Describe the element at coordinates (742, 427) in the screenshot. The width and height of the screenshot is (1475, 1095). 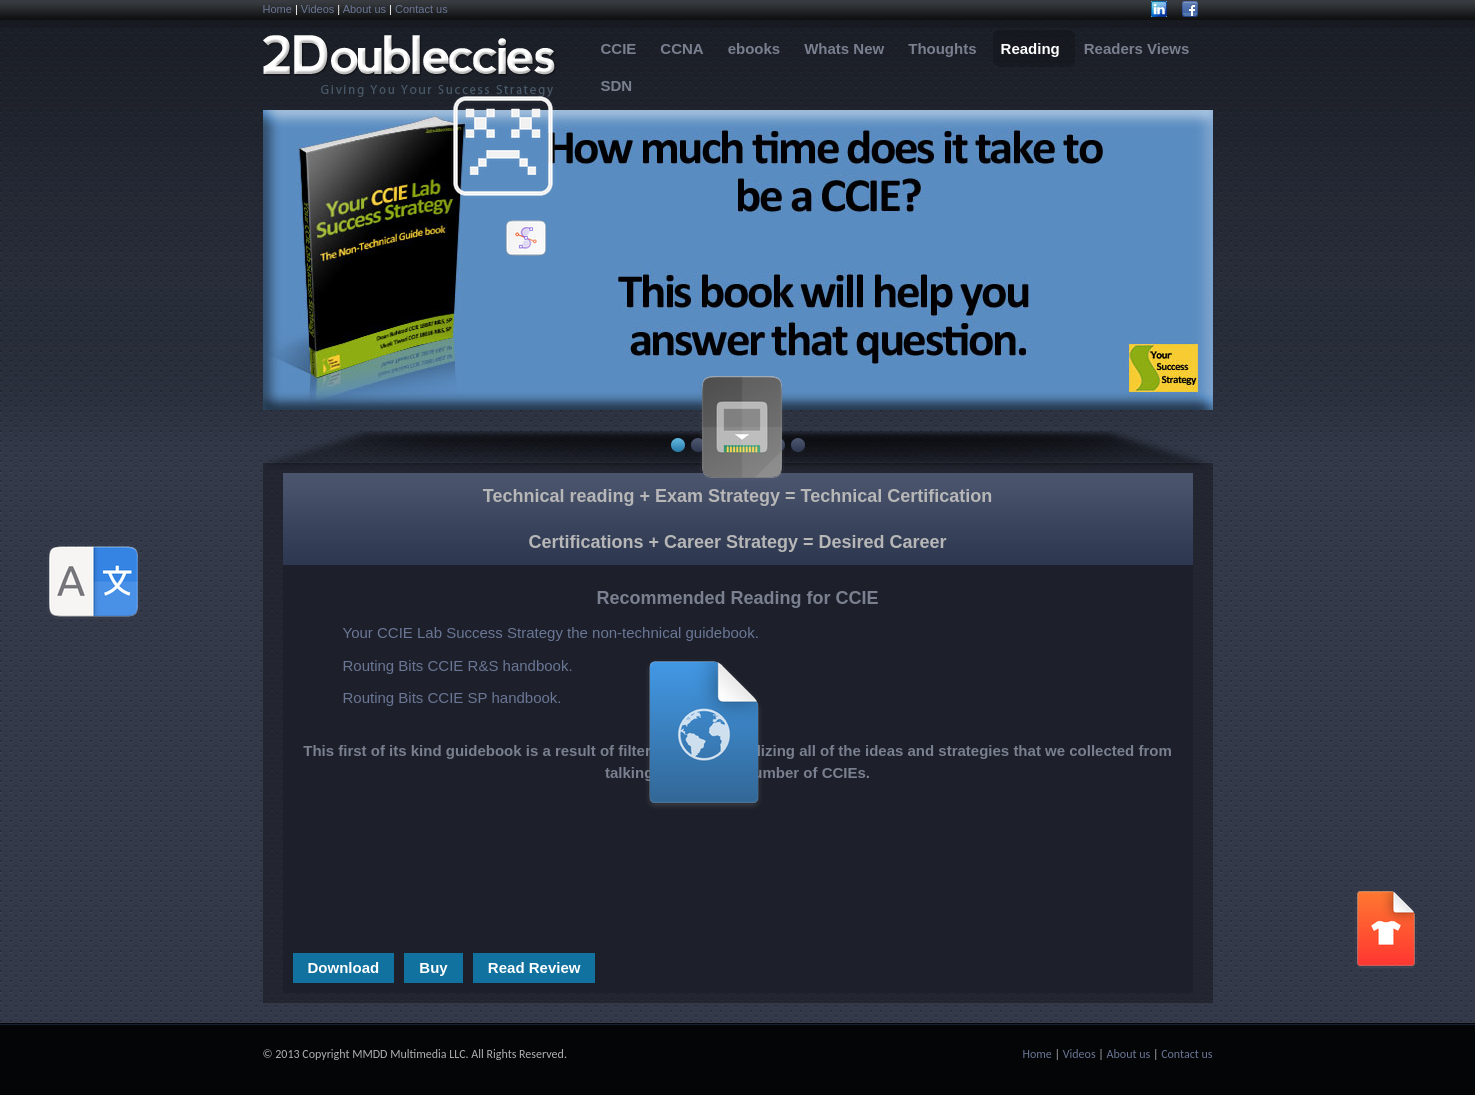
I see `nintendo ds game rom file` at that location.